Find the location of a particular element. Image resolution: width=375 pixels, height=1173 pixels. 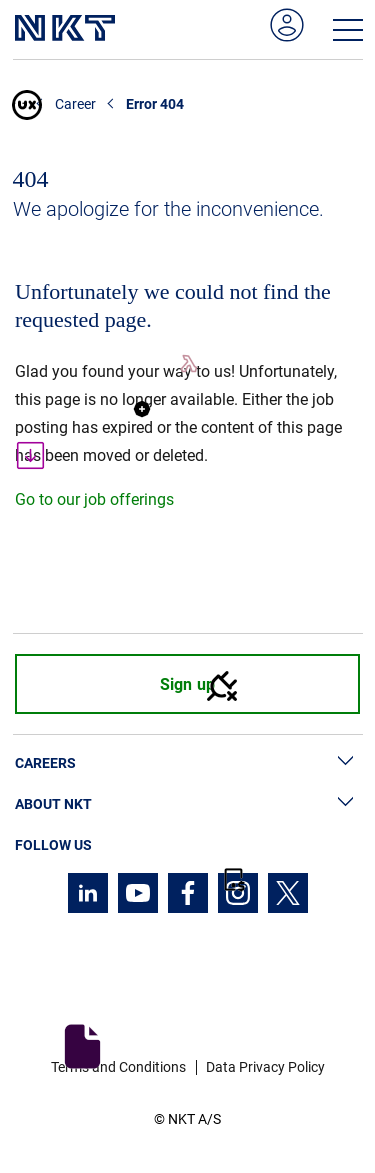

access tablet payment or billing settings is located at coordinates (233, 879).